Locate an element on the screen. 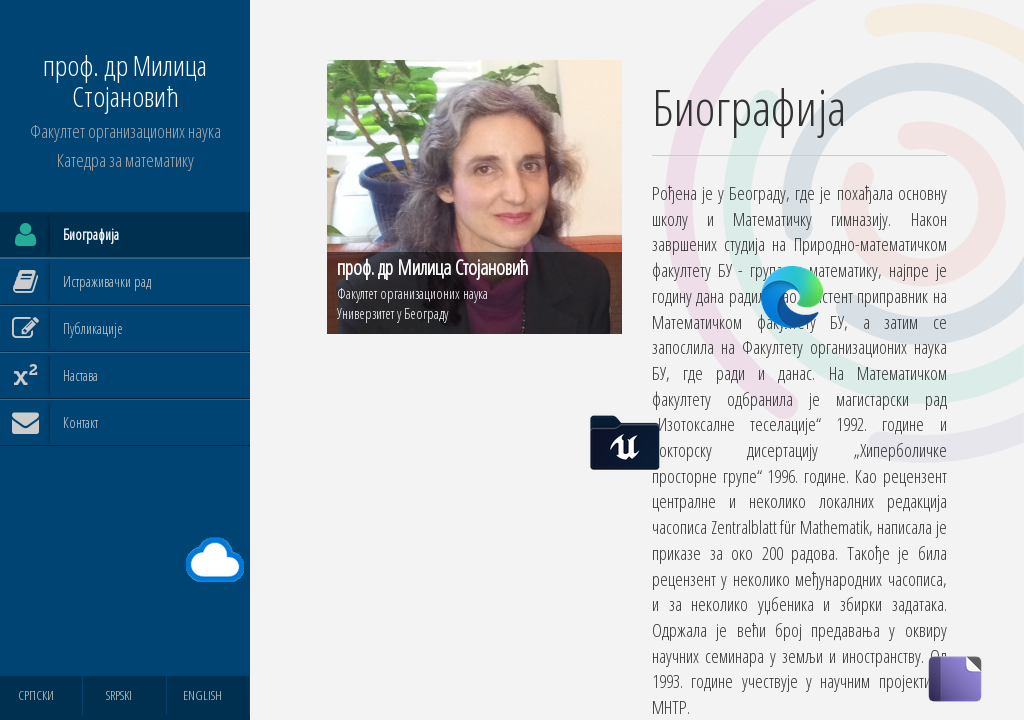 This screenshot has width=1024, height=720. folder containing Unreal Engine project files is located at coordinates (624, 444).